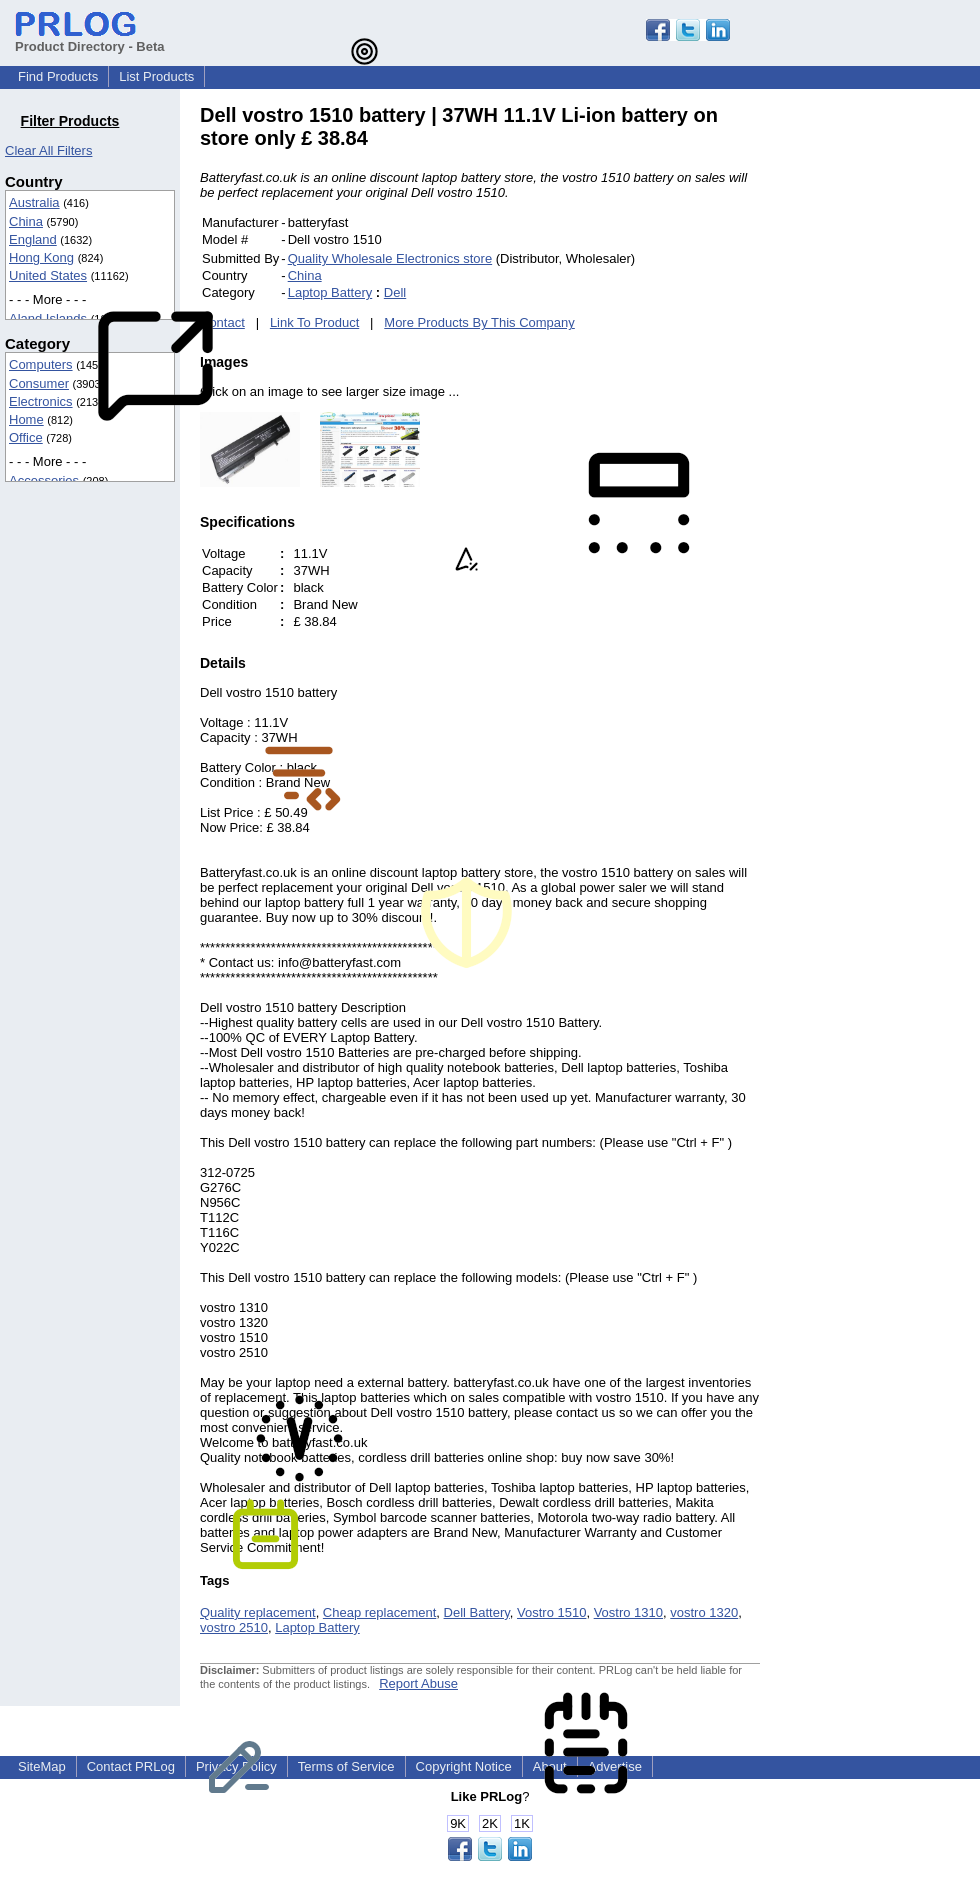 The image size is (980, 1894). Describe the element at coordinates (236, 1766) in the screenshot. I see `remove editing capabilities` at that location.